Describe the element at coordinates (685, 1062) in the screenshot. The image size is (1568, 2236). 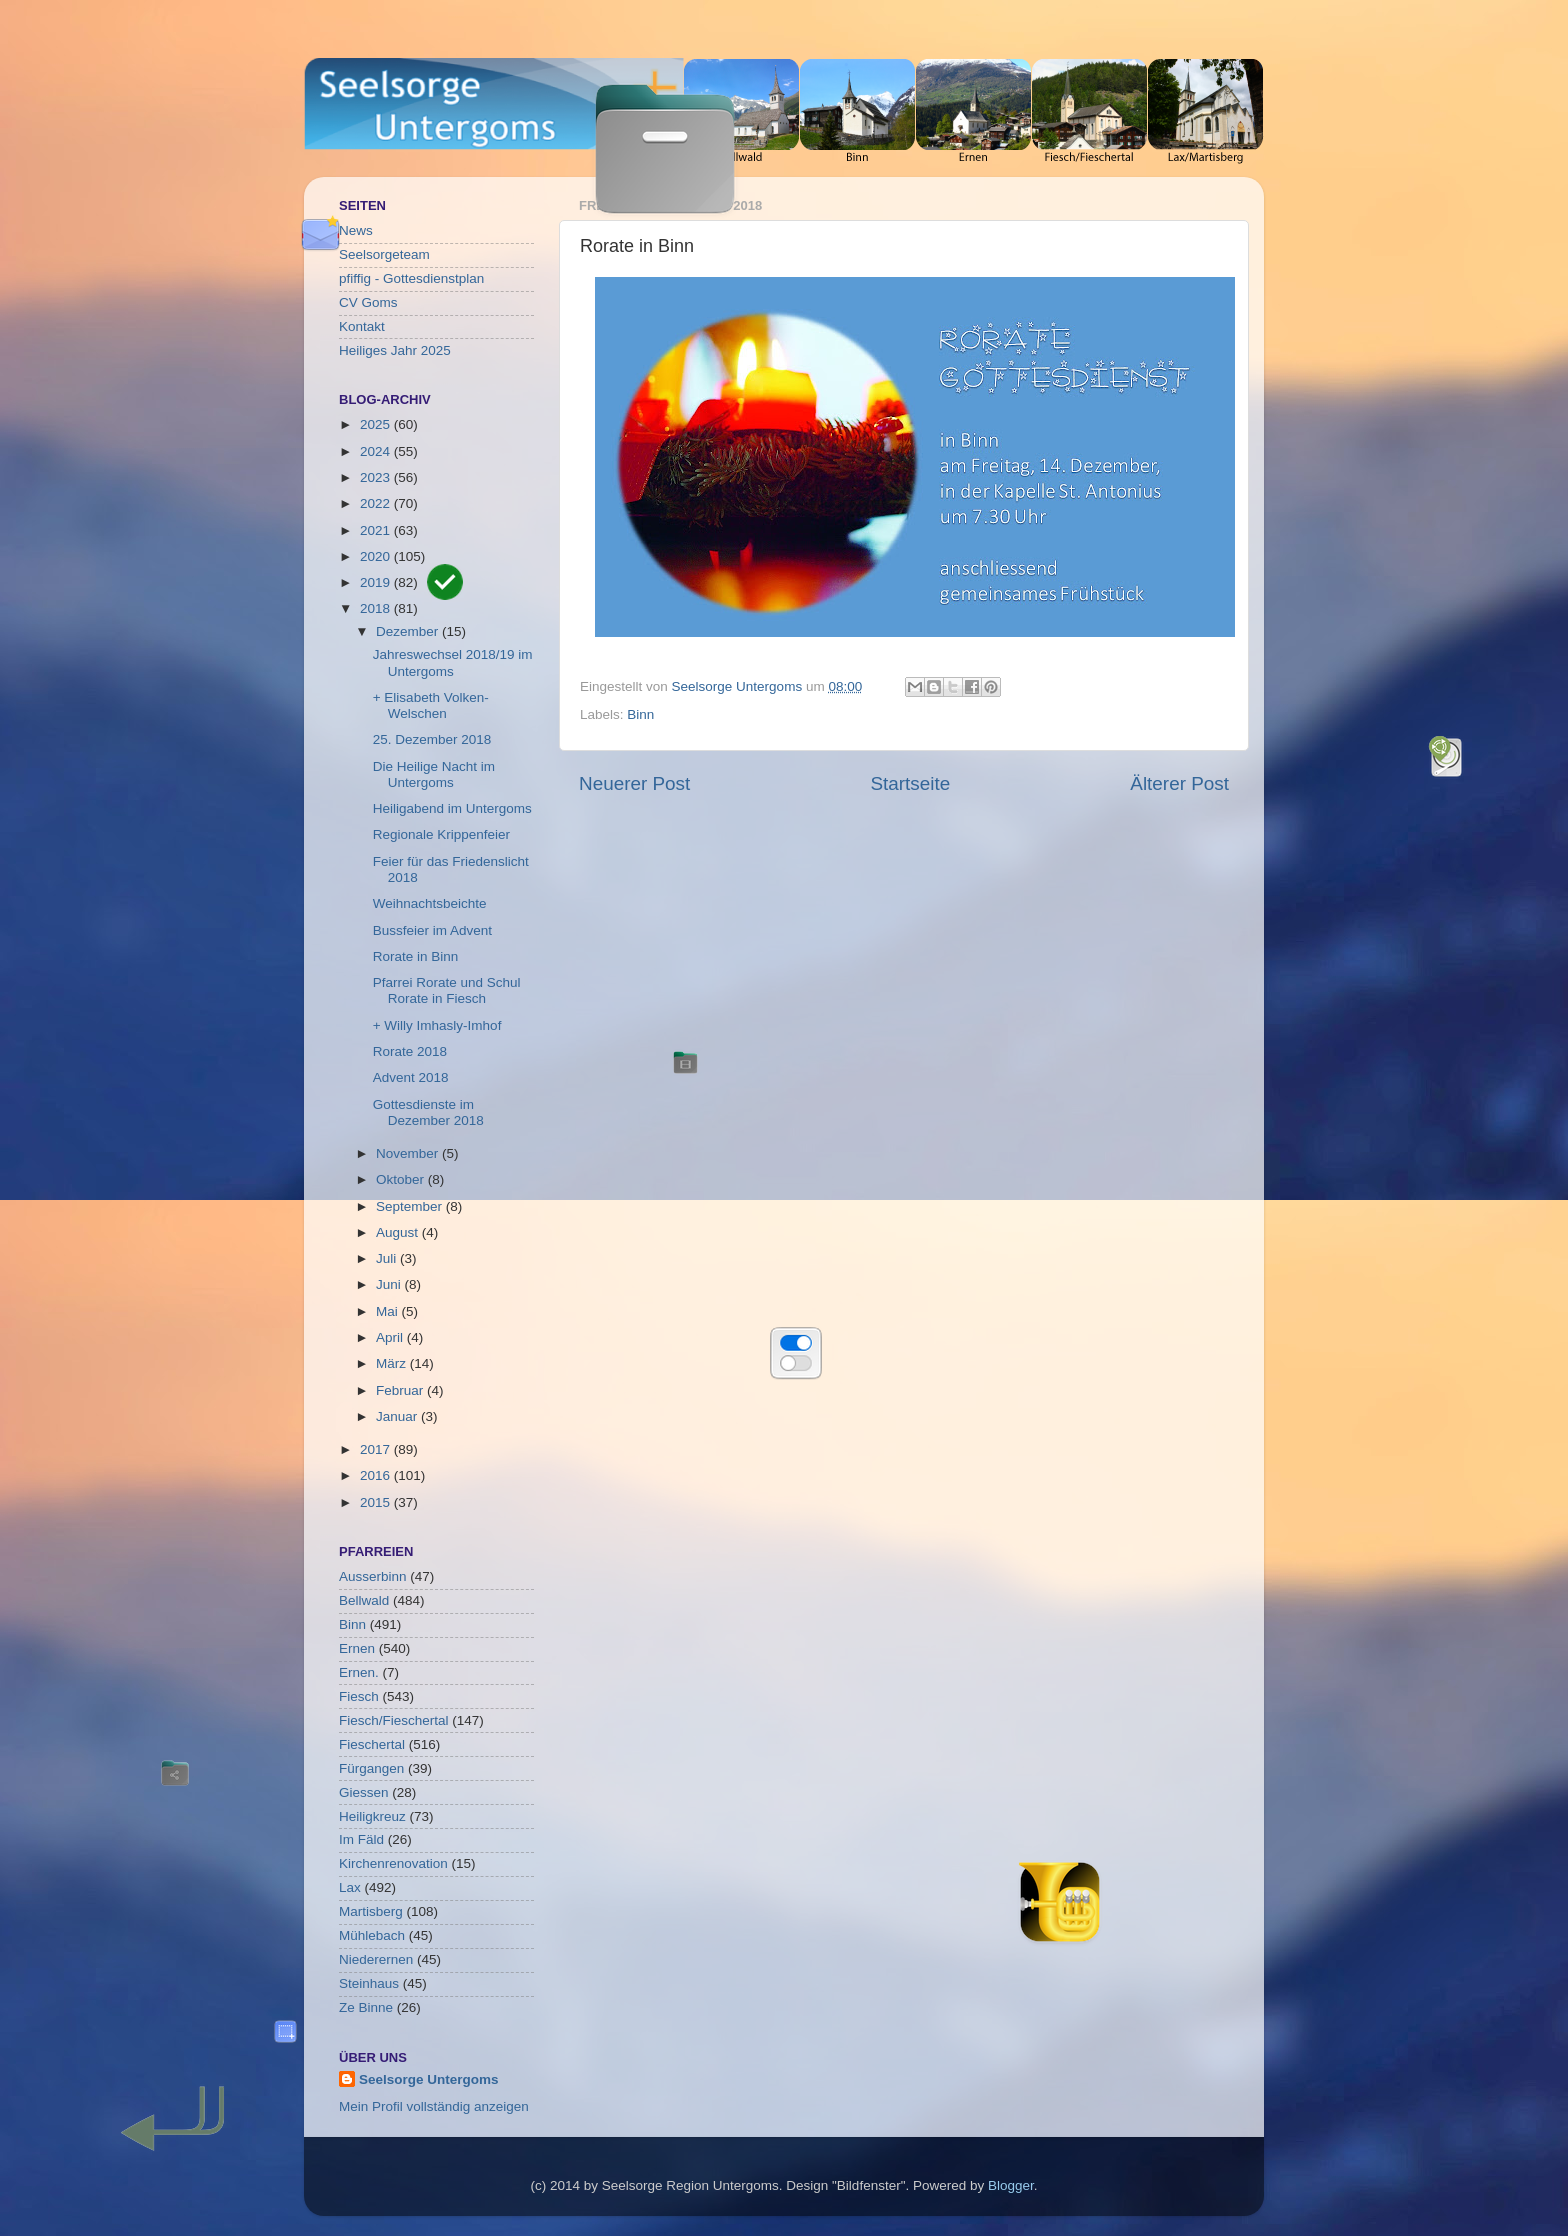
I see `open your videos folder` at that location.